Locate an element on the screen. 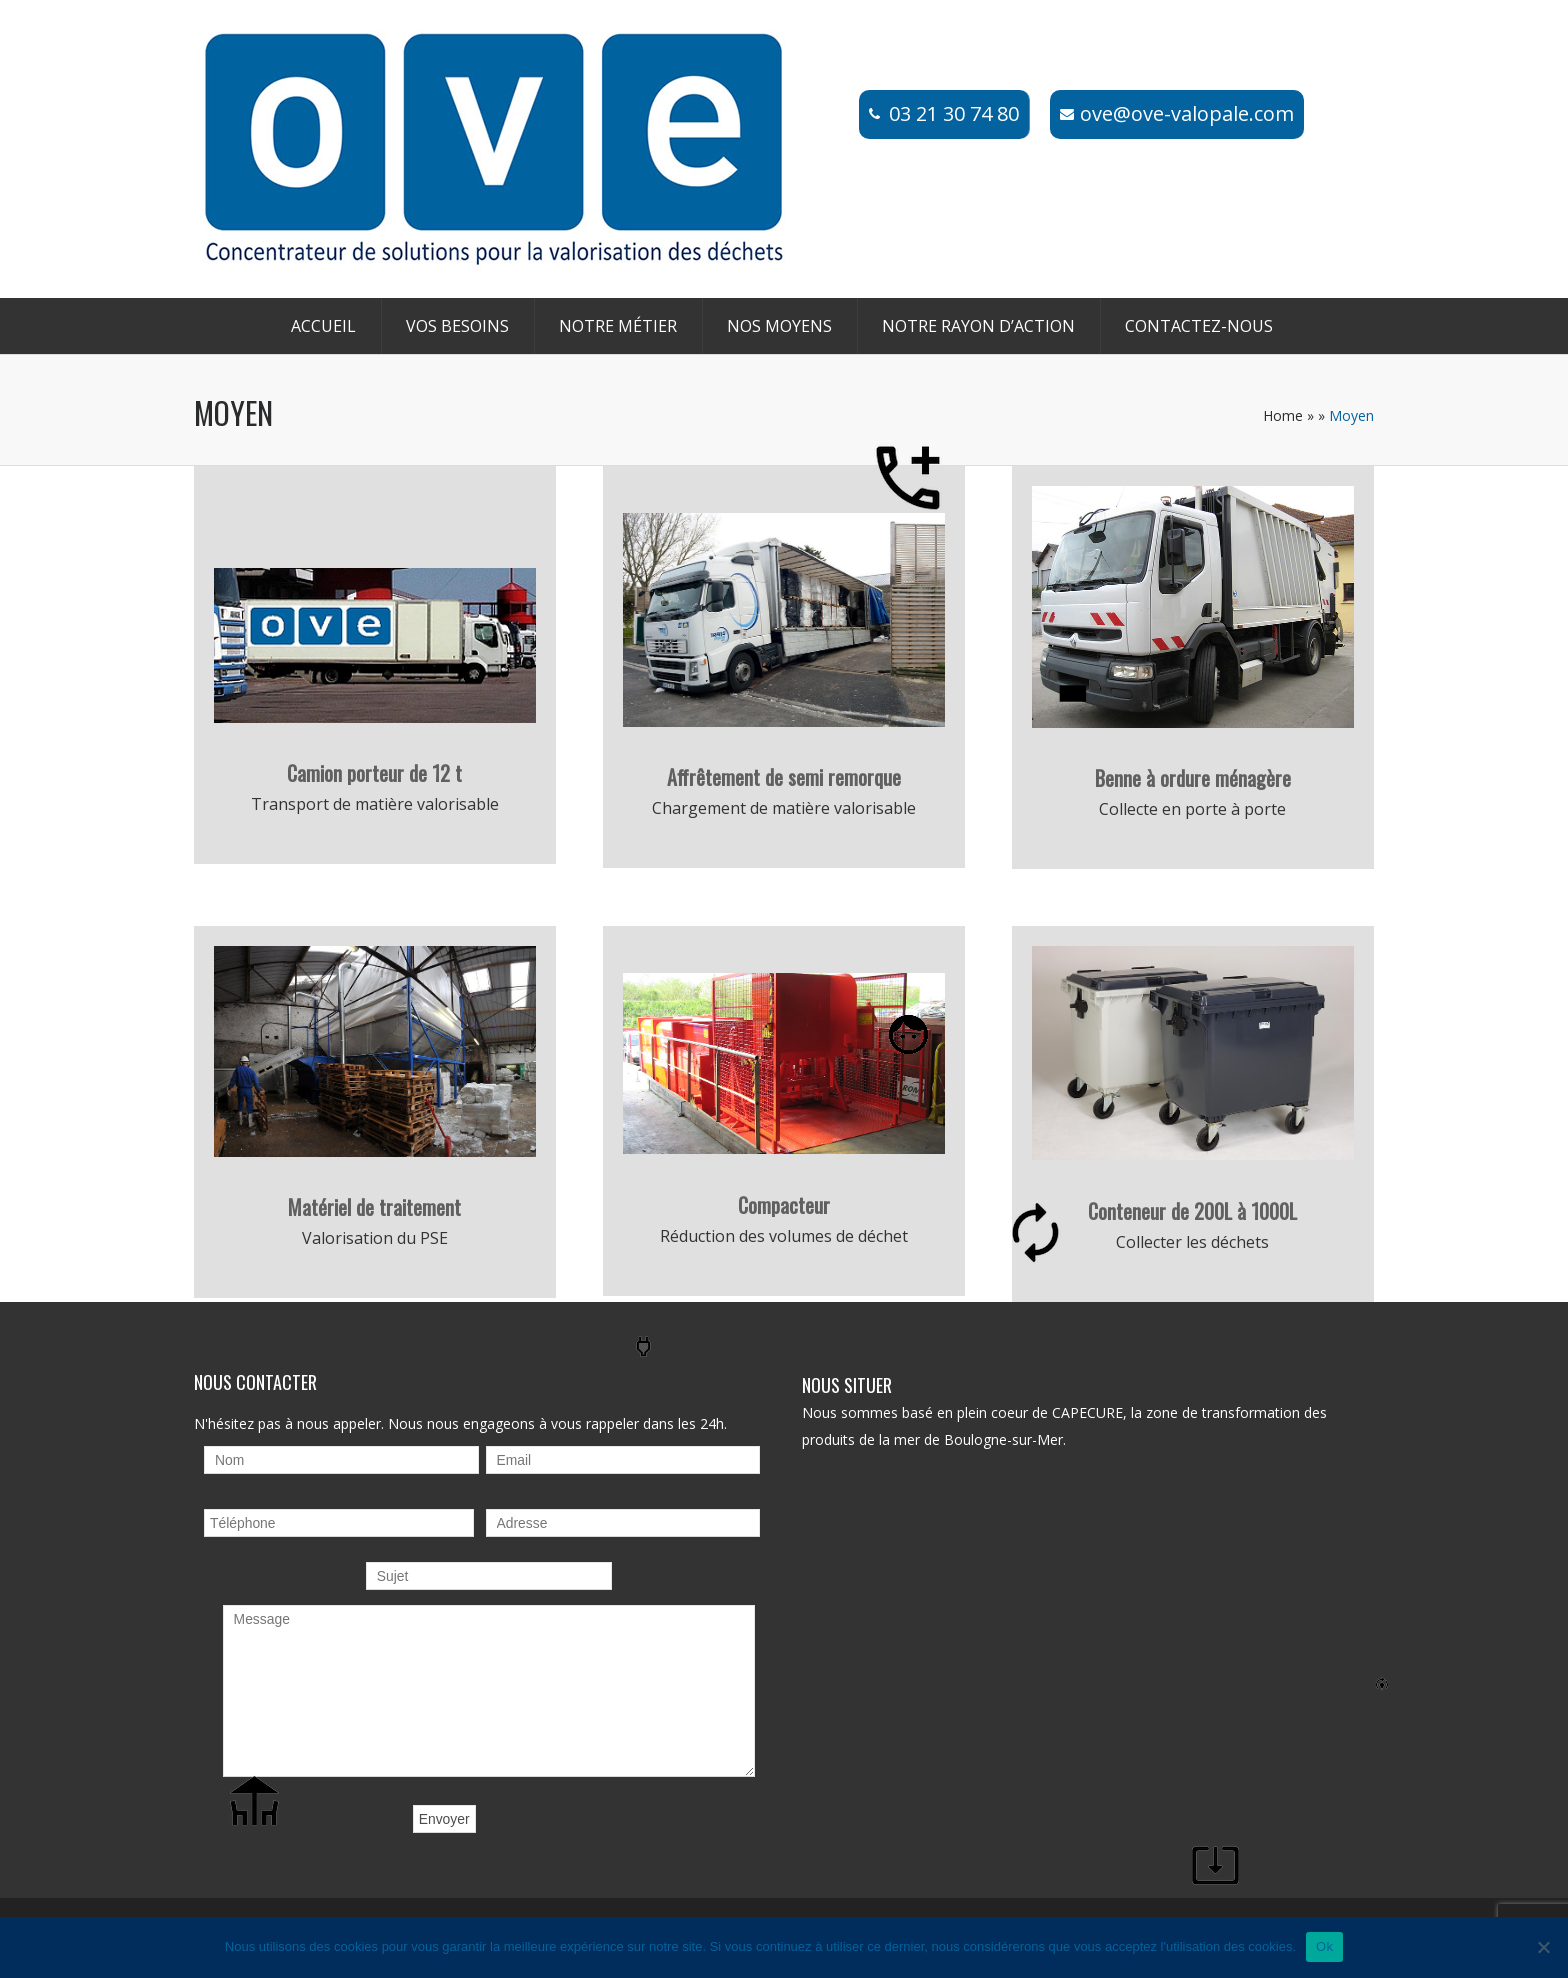 Image resolution: width=1568 pixels, height=1978 pixels. indicates model training in progress is located at coordinates (1382, 1684).